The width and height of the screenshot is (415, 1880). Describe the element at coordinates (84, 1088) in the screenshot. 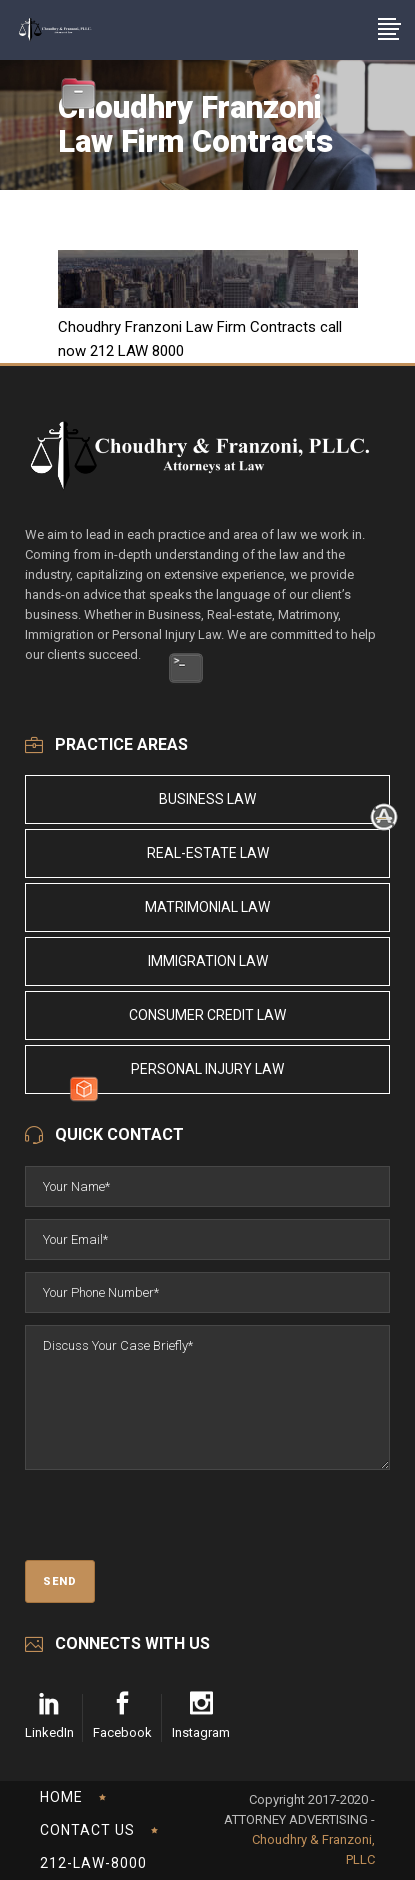

I see `open an STL 3D model file` at that location.